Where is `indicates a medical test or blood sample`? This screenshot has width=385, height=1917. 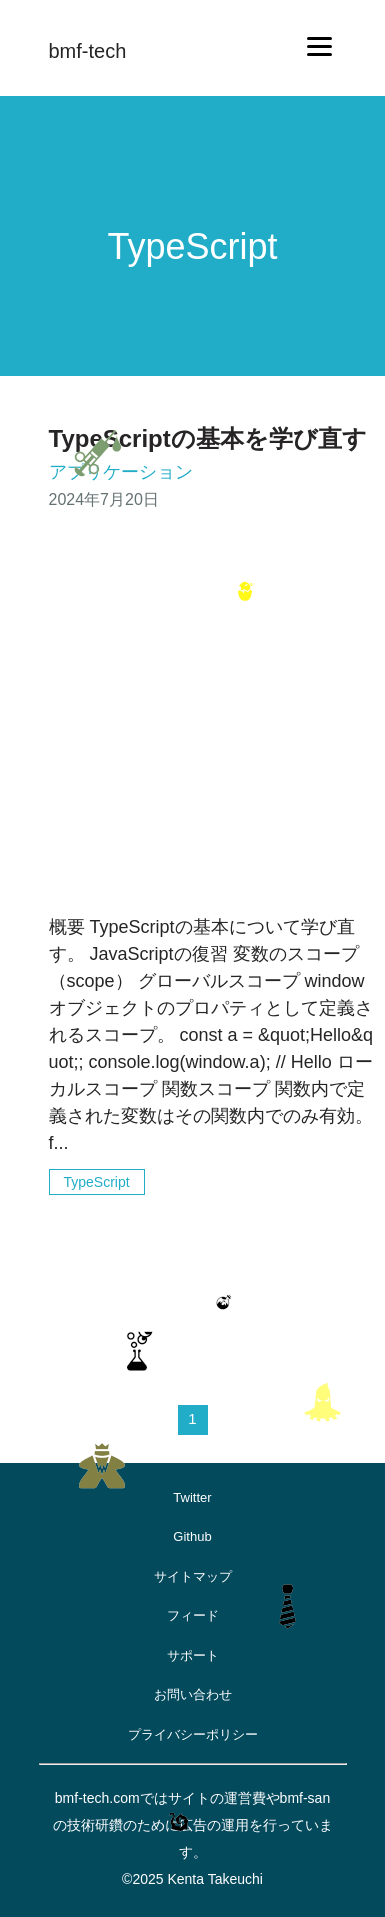 indicates a medical test or blood sample is located at coordinates (98, 453).